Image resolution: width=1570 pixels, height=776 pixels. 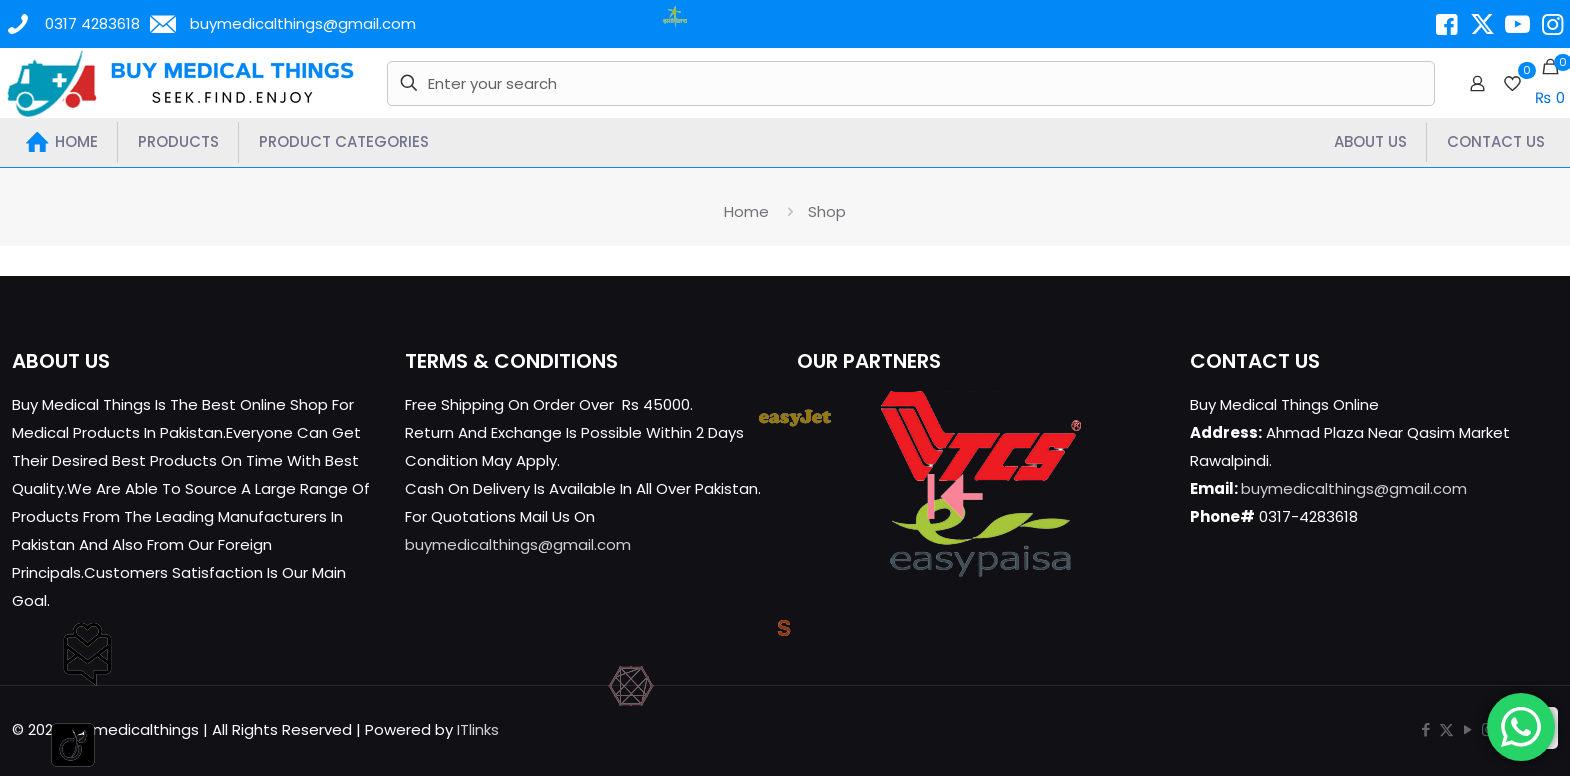 I want to click on open tinyletter email newsletter service, so click(x=87, y=654).